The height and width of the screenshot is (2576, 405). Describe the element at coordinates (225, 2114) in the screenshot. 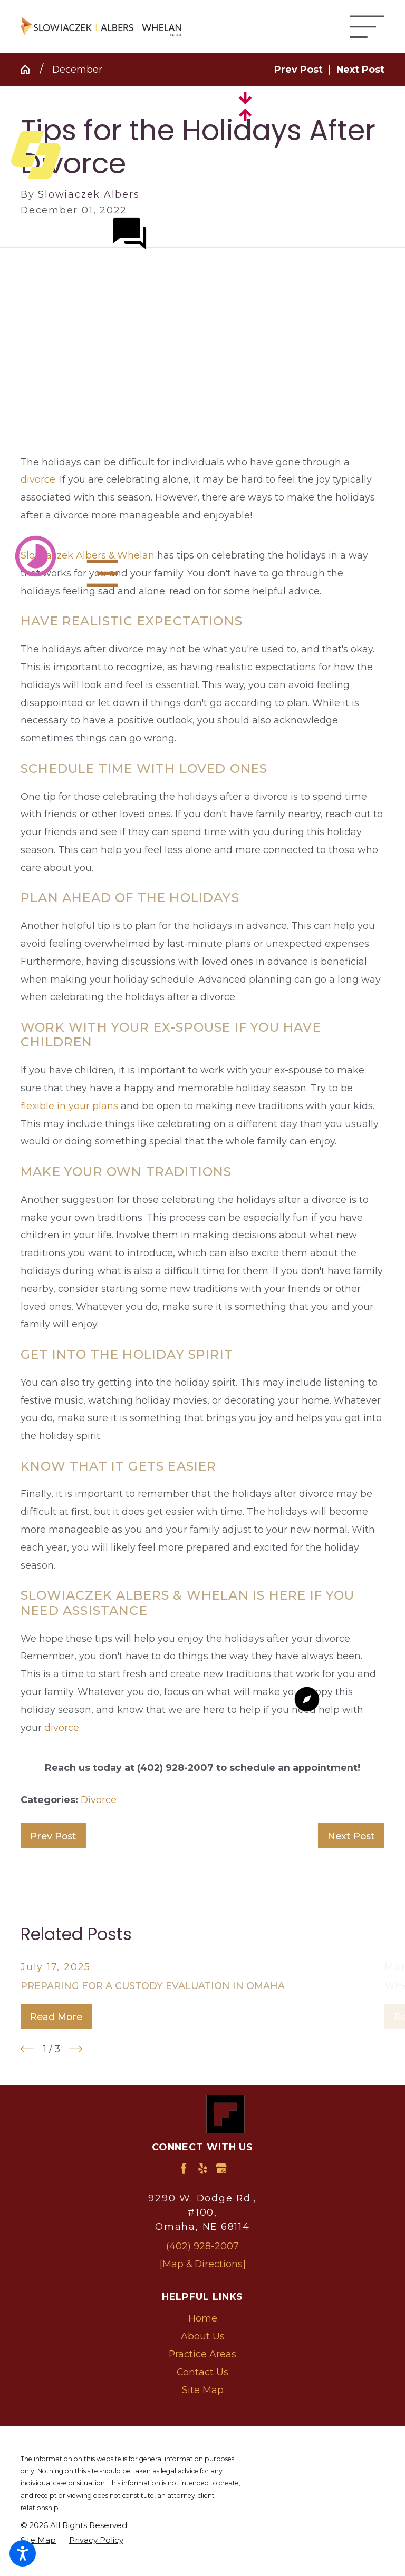

I see `open Flipboard app` at that location.